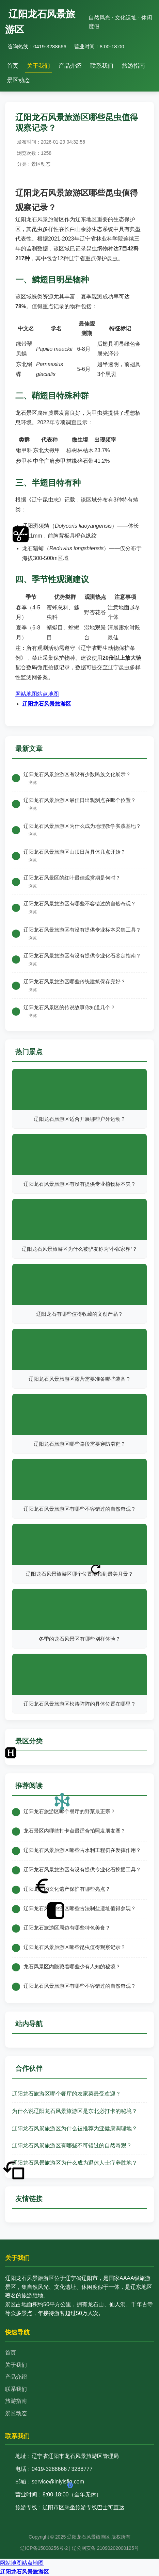  Describe the element at coordinates (11, 1753) in the screenshot. I see `hire a helper logo` at that location.